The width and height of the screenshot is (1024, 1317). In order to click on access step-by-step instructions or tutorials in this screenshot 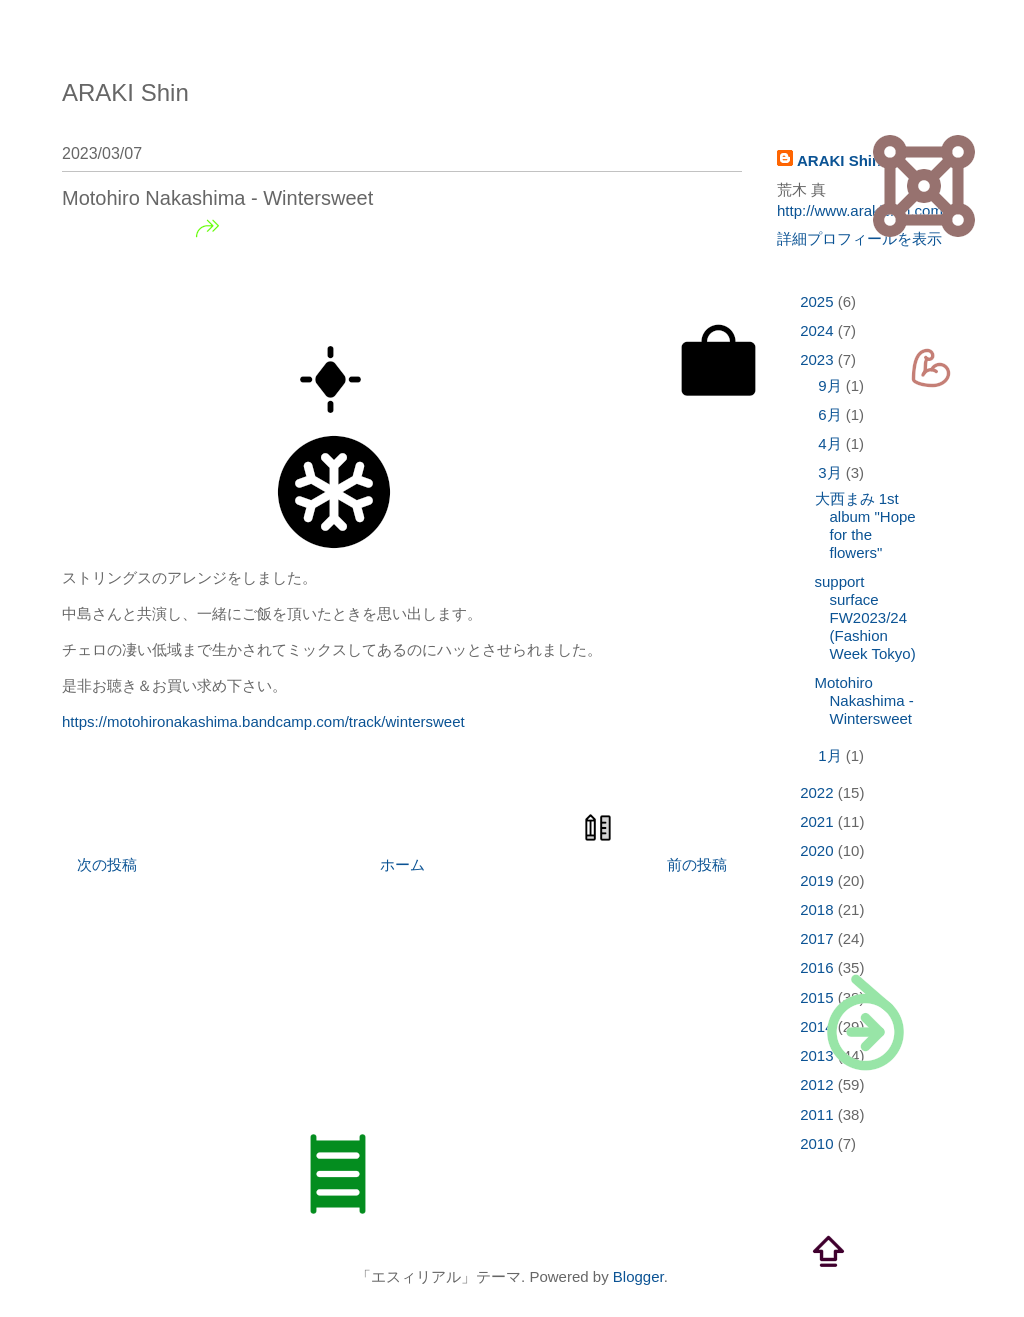, I will do `click(338, 1174)`.